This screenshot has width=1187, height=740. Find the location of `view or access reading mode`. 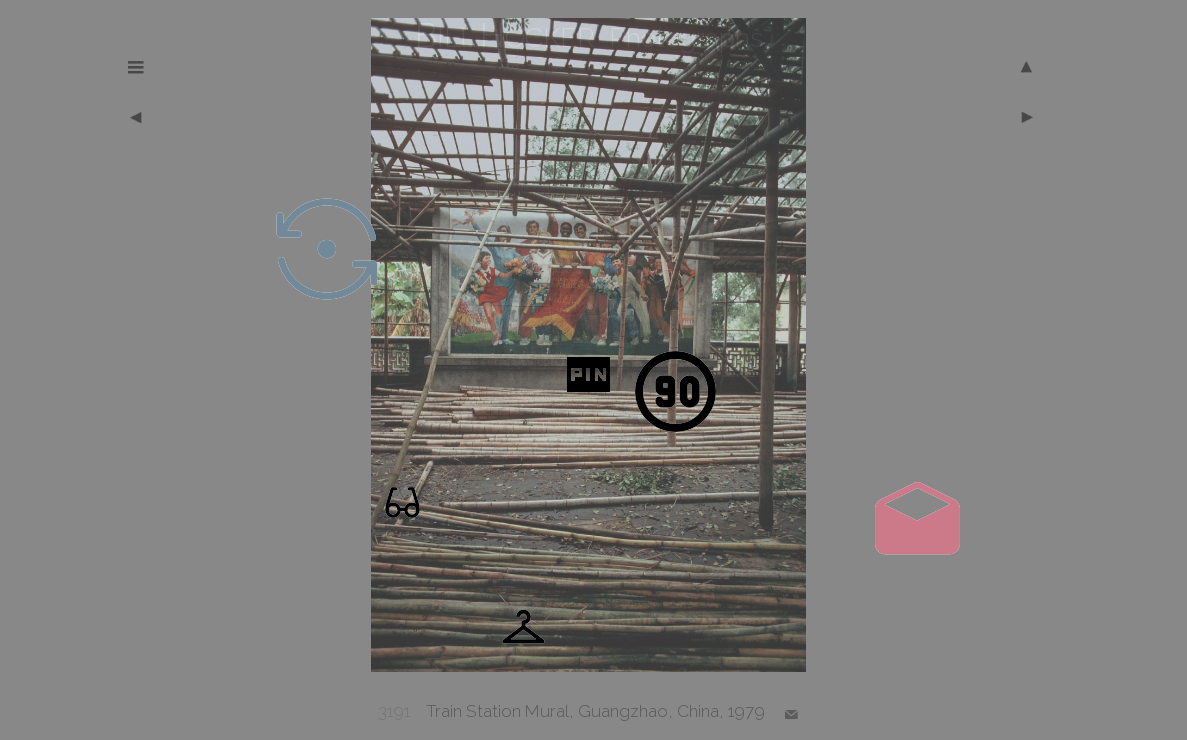

view or access reading mode is located at coordinates (402, 502).